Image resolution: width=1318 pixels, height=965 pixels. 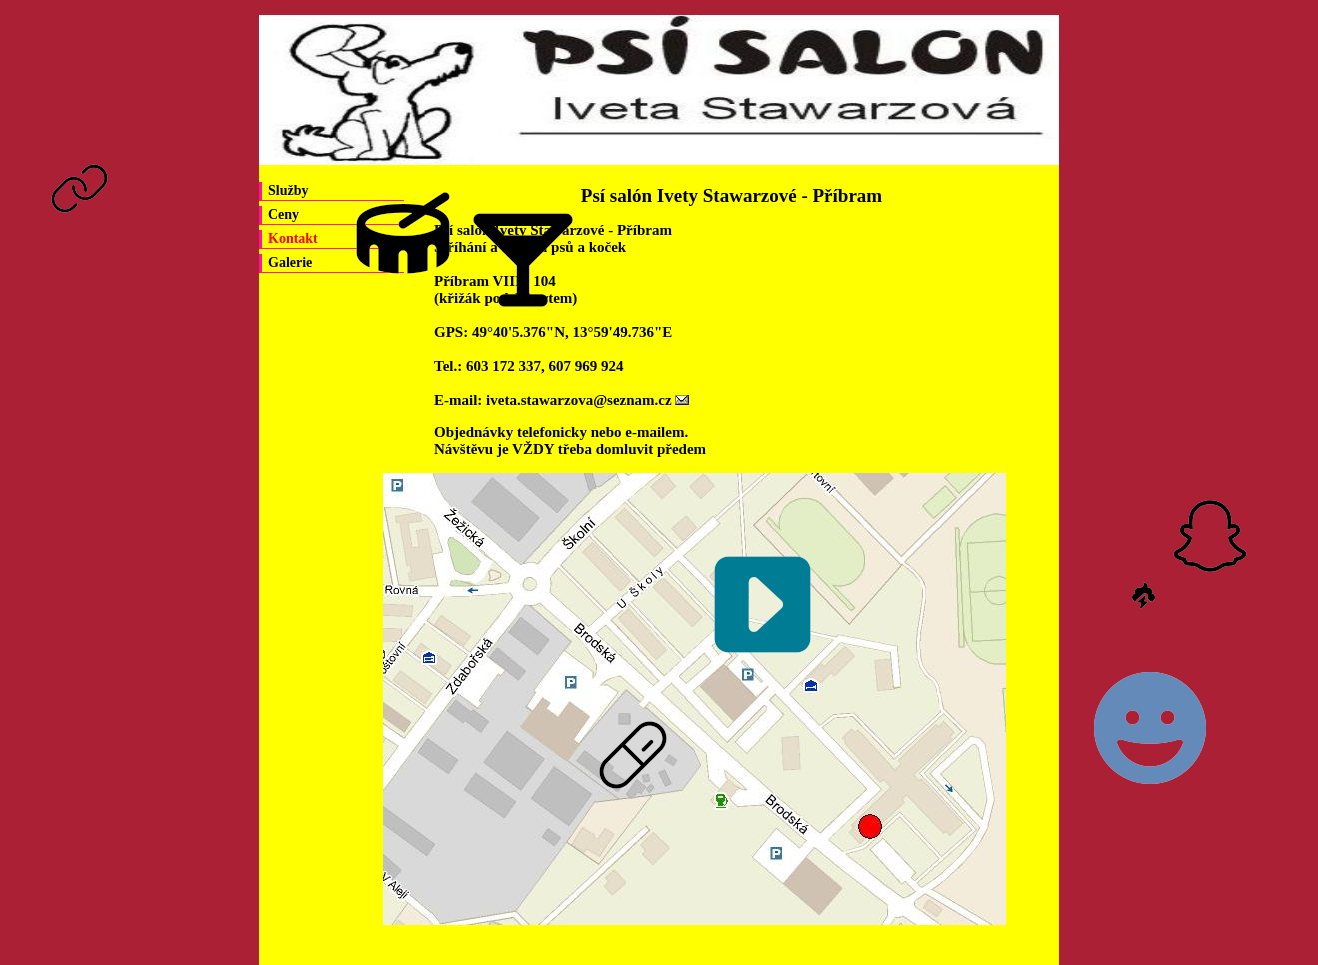 What do you see at coordinates (1143, 595) in the screenshot?
I see `indicates something went wrong or an error occurred` at bounding box center [1143, 595].